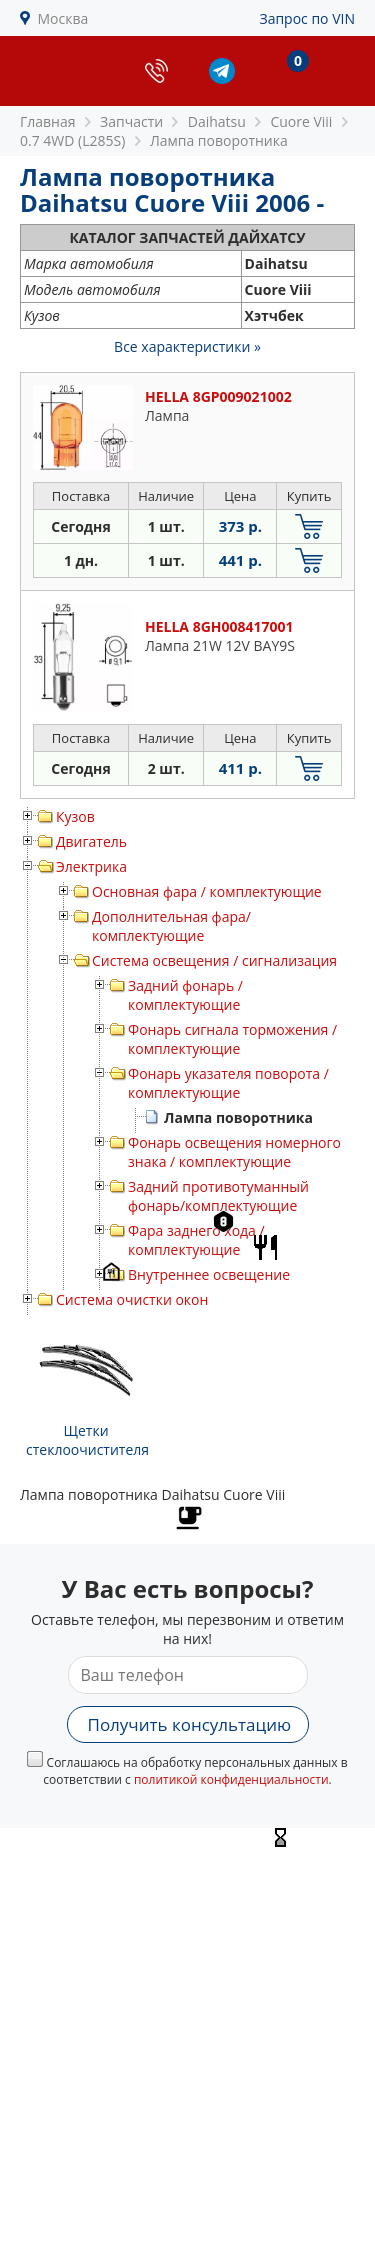  I want to click on access food and beverage emoji category, so click(189, 1518).